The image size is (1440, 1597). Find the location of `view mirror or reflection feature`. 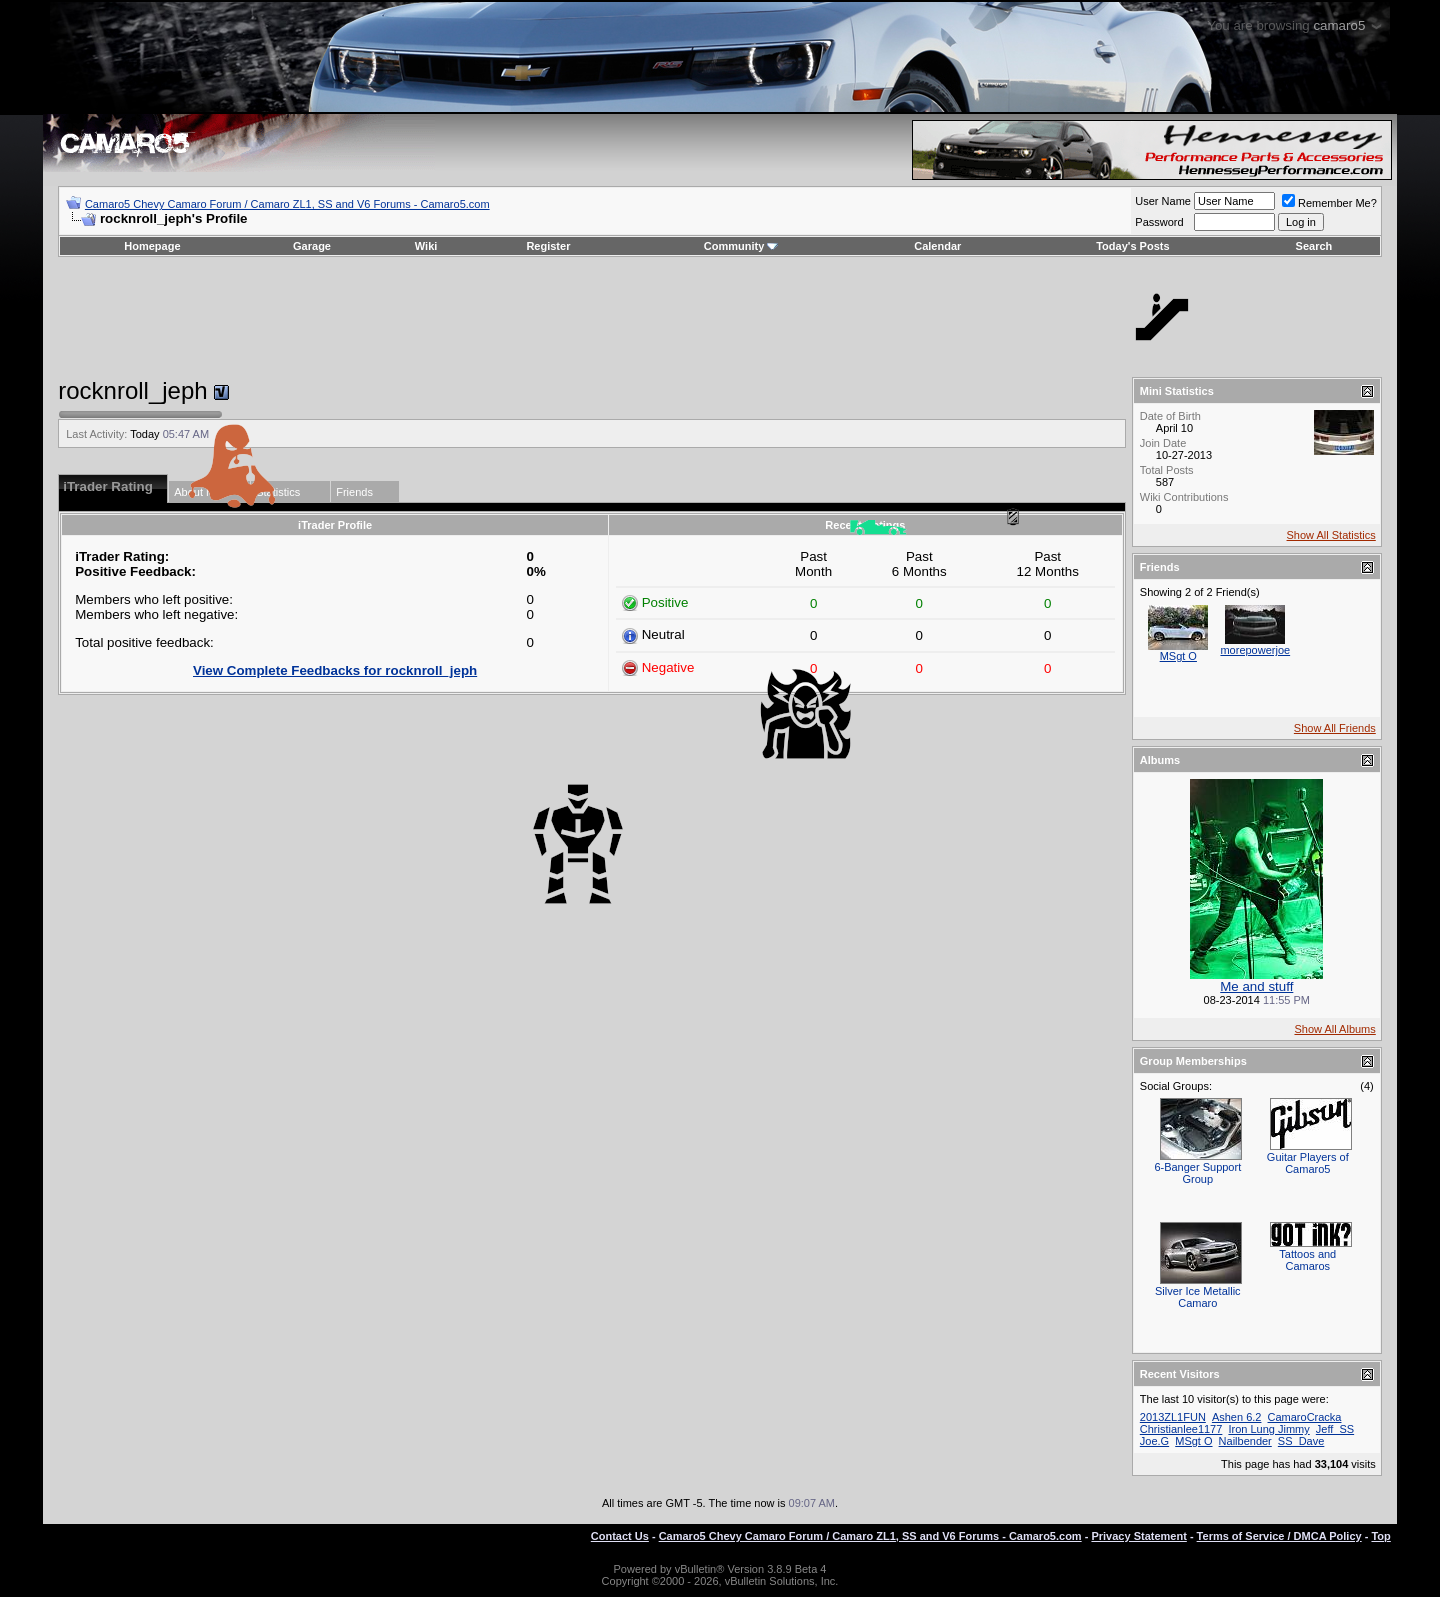

view mirror or reflection feature is located at coordinates (1013, 517).